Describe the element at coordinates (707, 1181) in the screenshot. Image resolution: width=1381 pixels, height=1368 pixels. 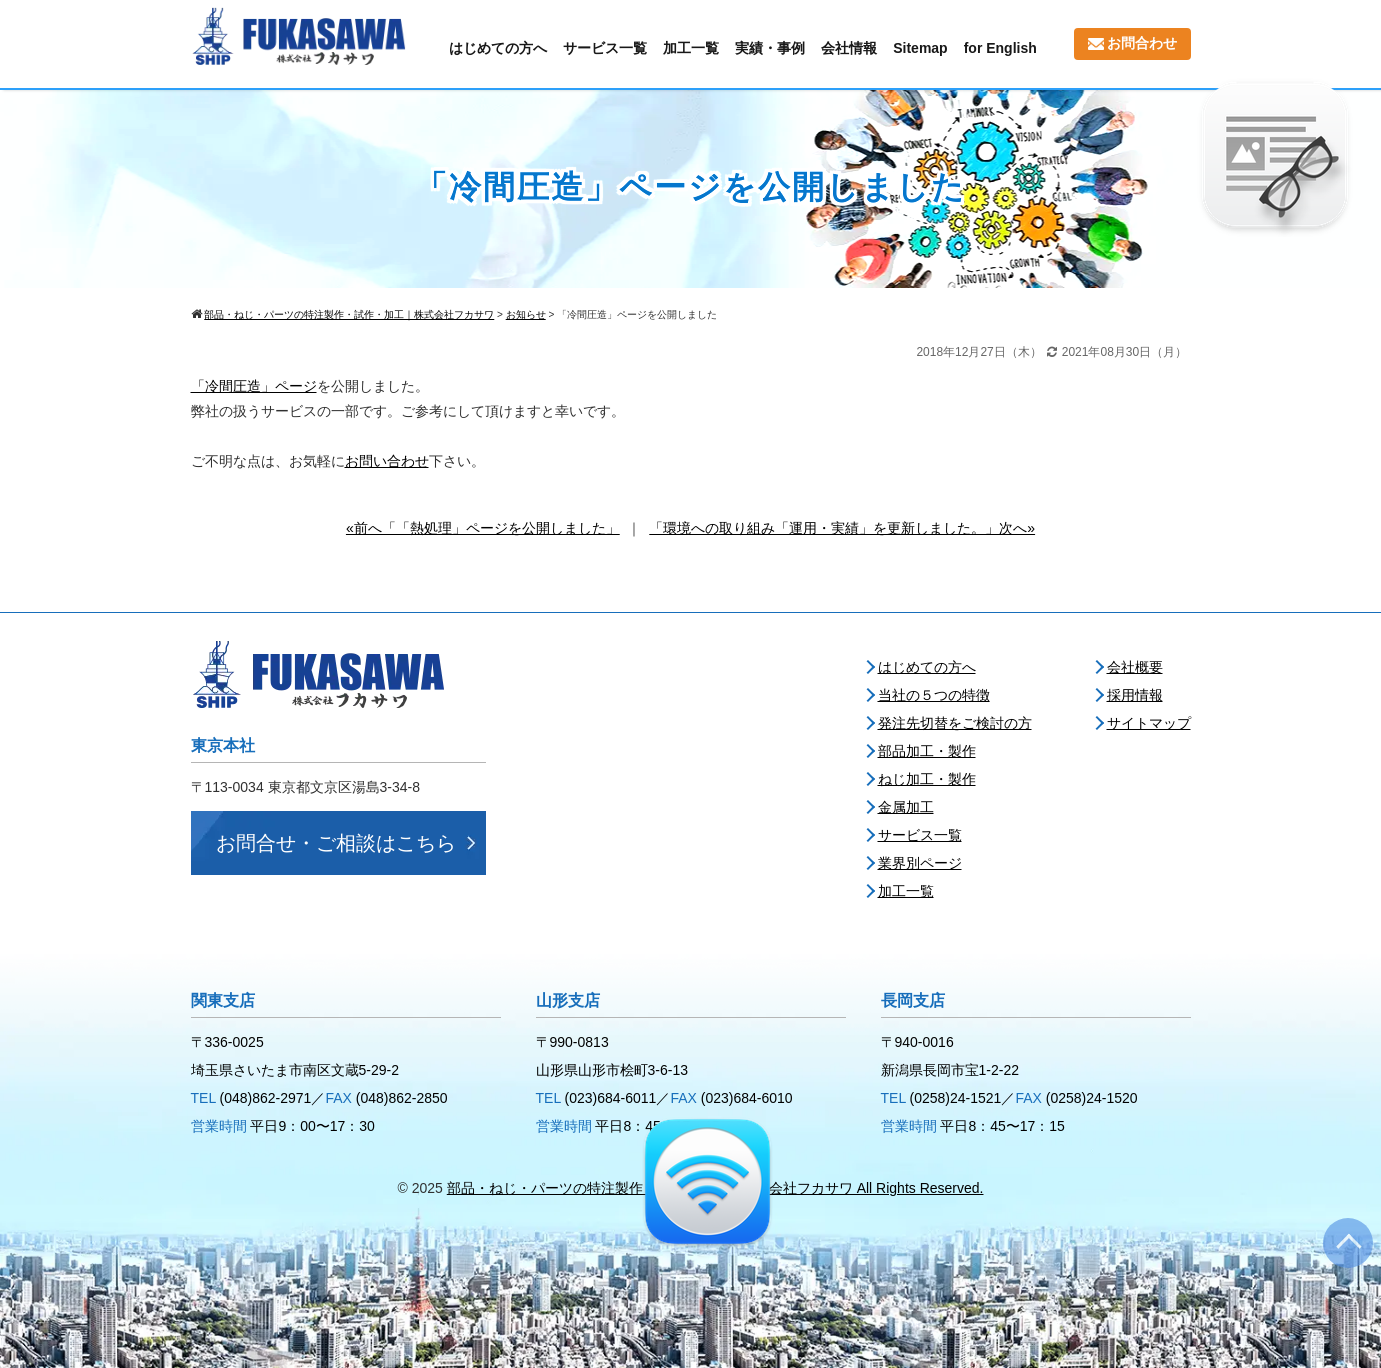
I see `open Airport Utility to manage Apple wireless devices` at that location.